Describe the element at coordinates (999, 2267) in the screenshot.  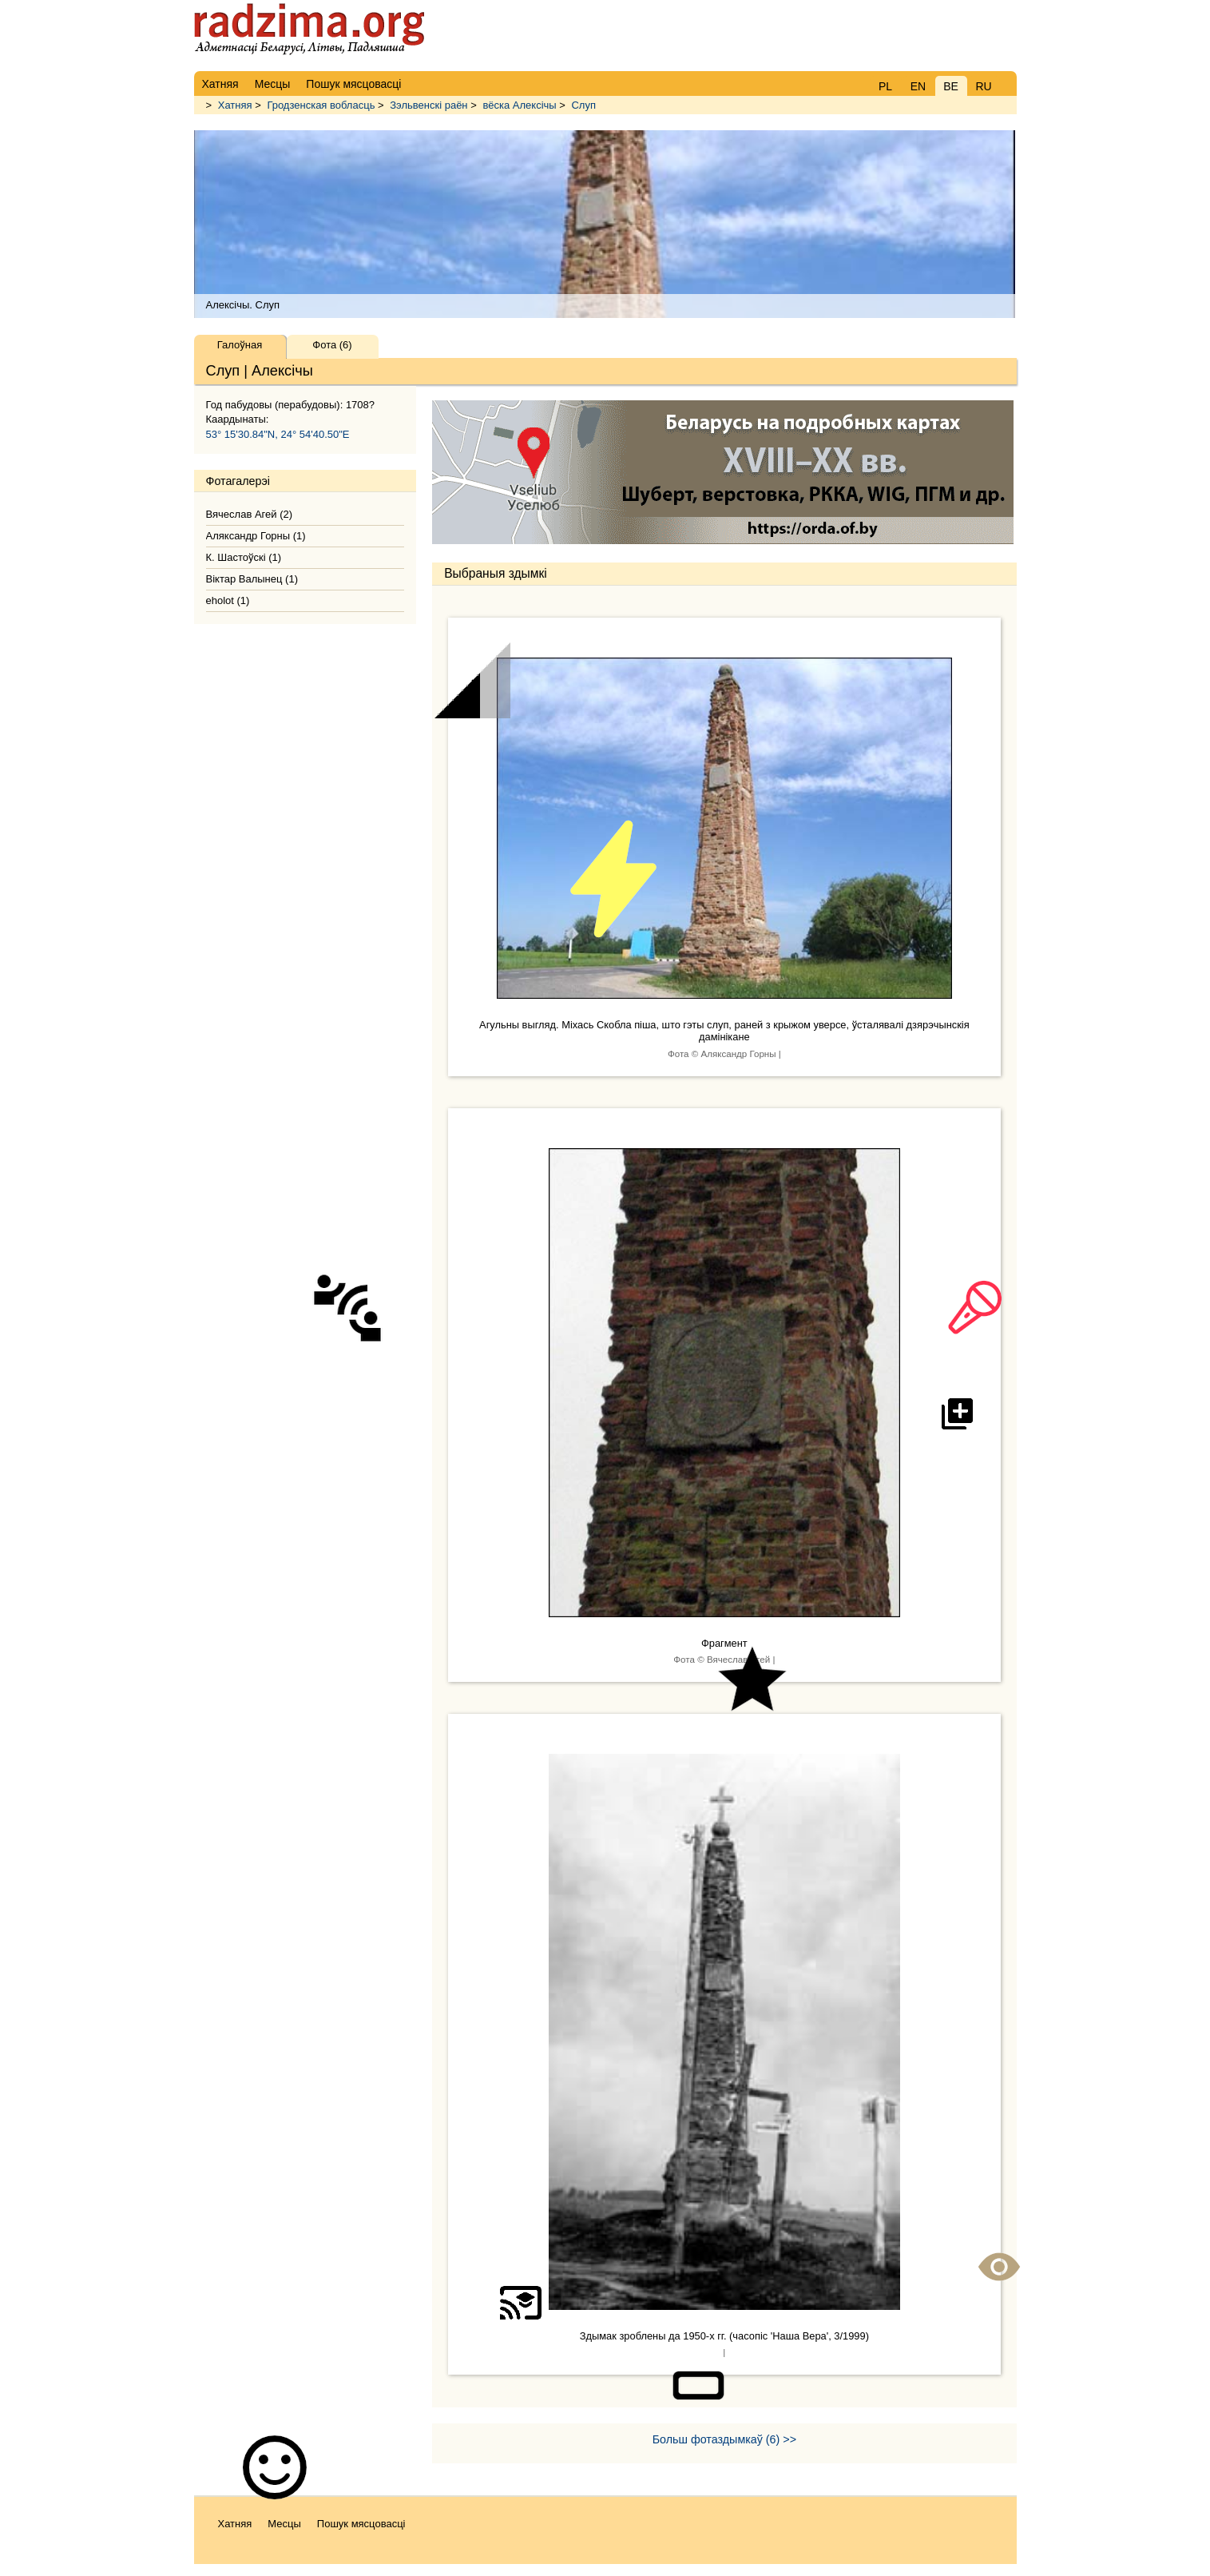
I see `view or preview content` at that location.